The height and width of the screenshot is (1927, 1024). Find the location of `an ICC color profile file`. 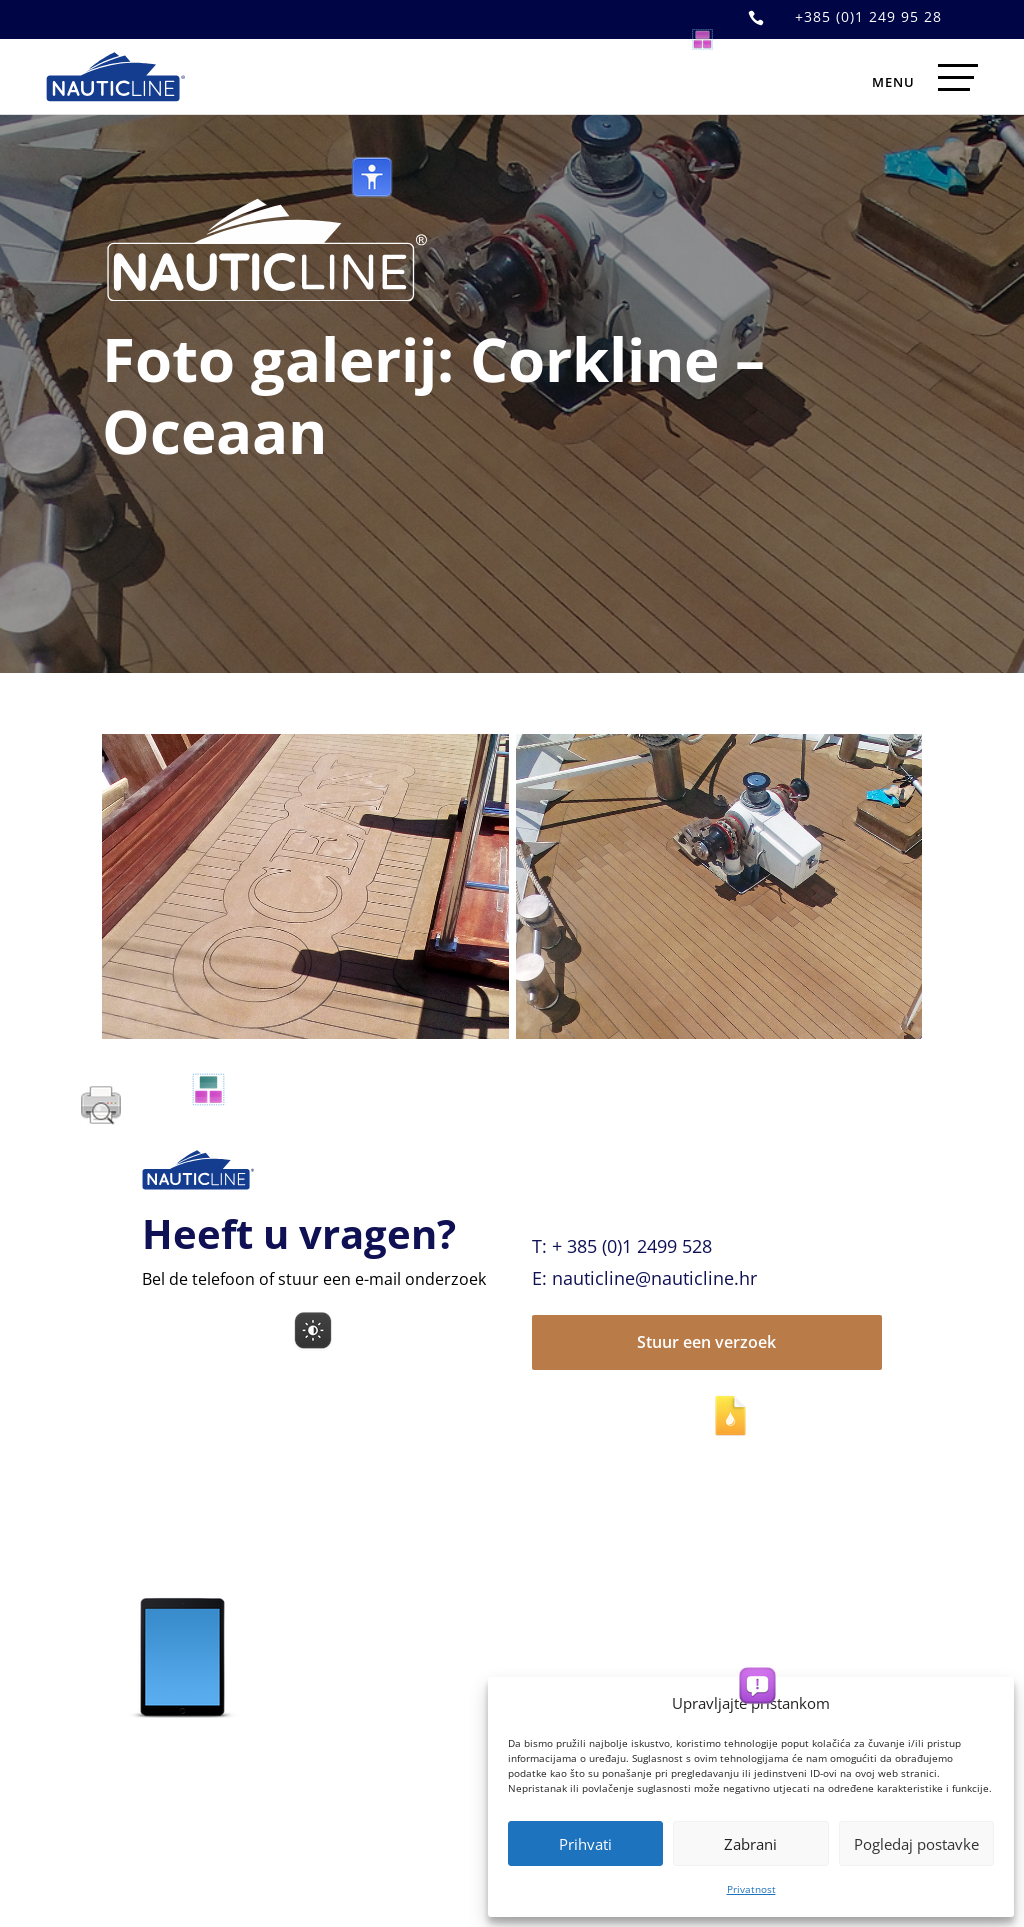

an ICC color profile file is located at coordinates (730, 1415).